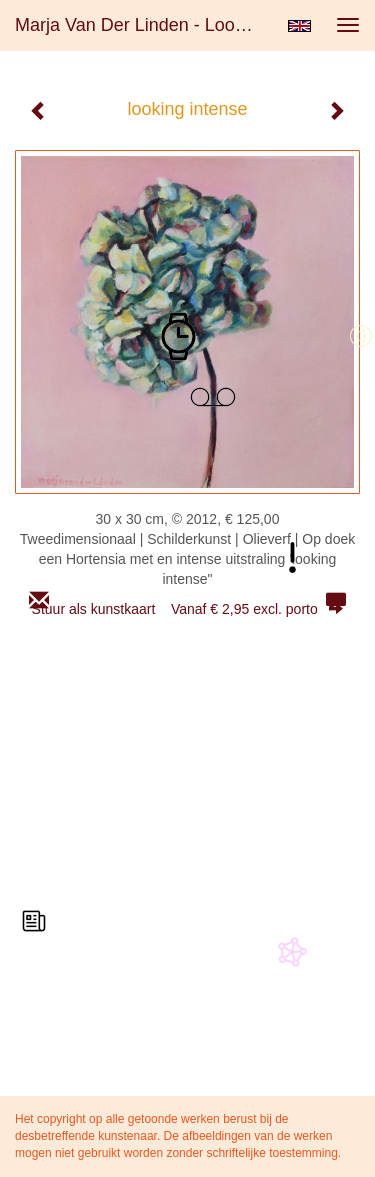 This screenshot has width=375, height=1177. What do you see at coordinates (292, 952) in the screenshot?
I see `connect to the fediverse network` at bounding box center [292, 952].